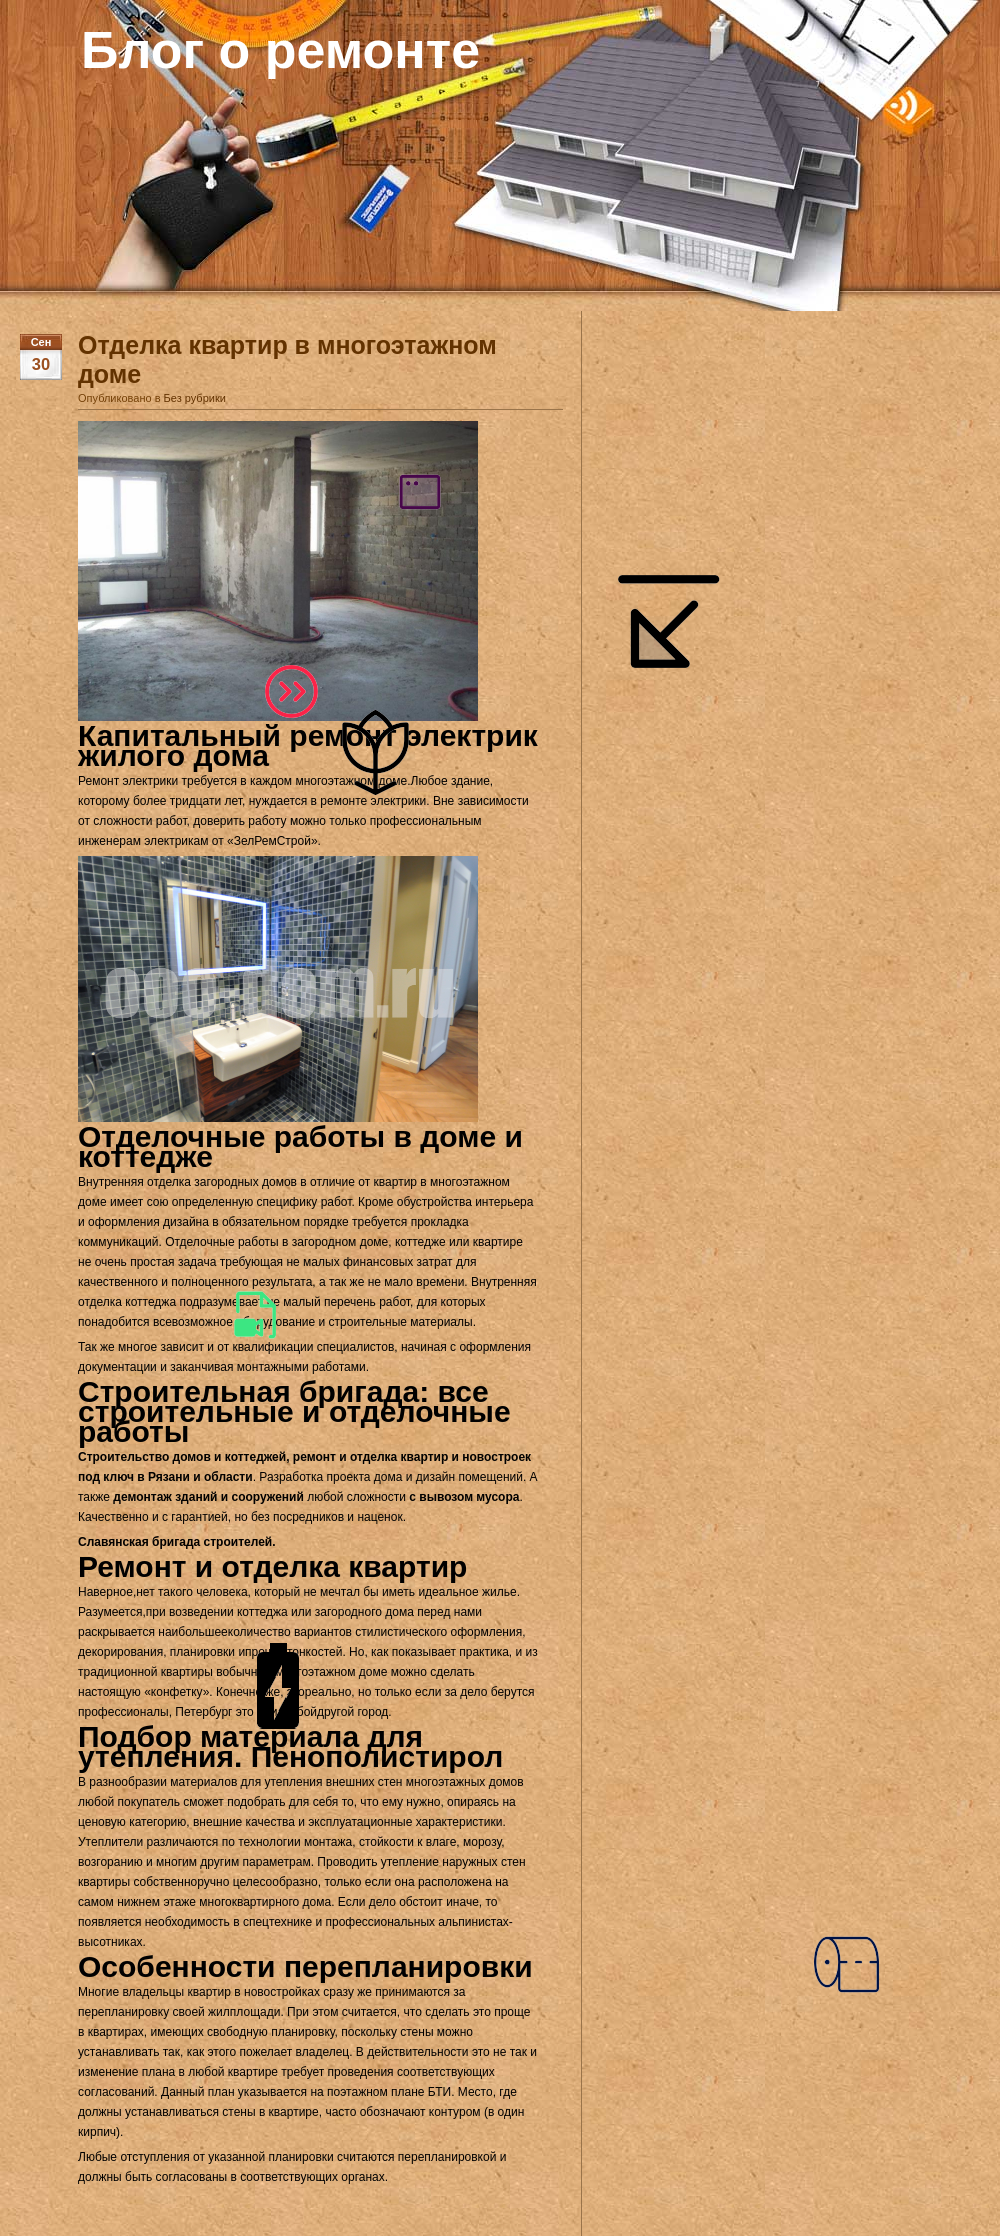  What do you see at coordinates (291, 691) in the screenshot?
I see `skip forward or advance to next item` at bounding box center [291, 691].